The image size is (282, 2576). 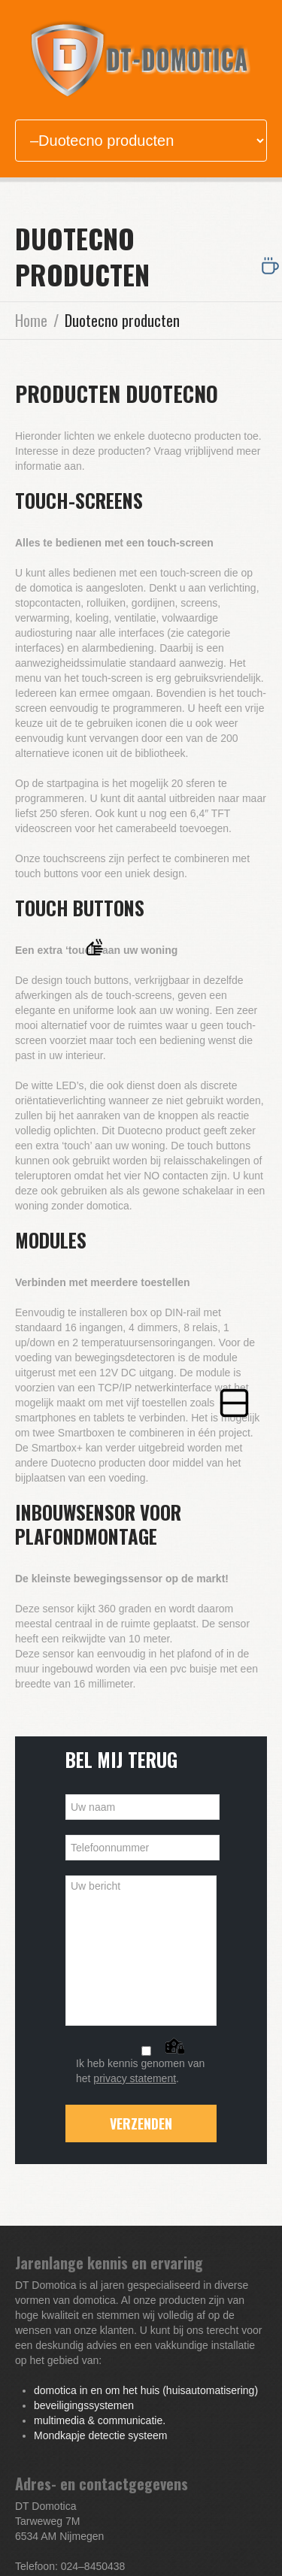 What do you see at coordinates (95, 946) in the screenshot?
I see `indicates hand dryer available` at bounding box center [95, 946].